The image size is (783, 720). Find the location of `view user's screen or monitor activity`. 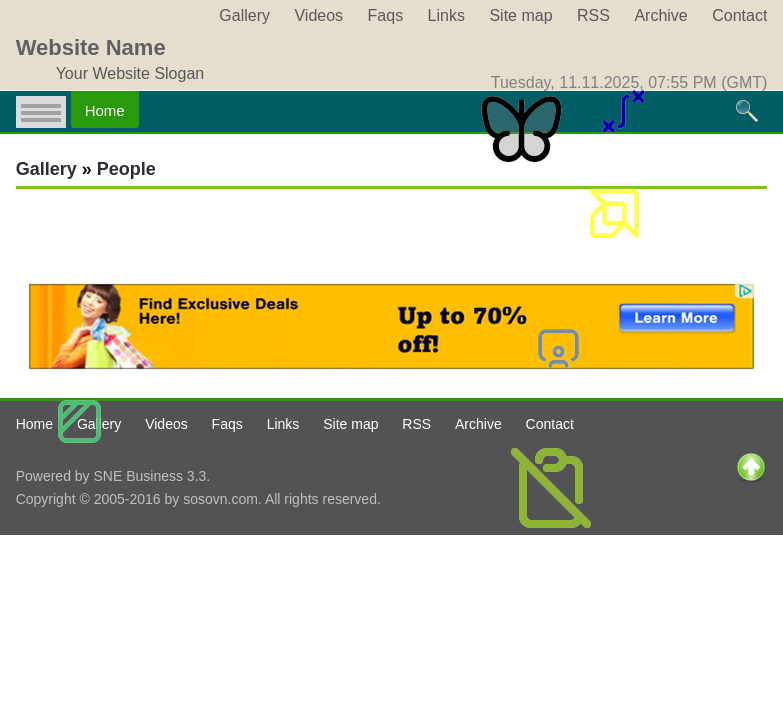

view user's screen or monitor activity is located at coordinates (558, 347).